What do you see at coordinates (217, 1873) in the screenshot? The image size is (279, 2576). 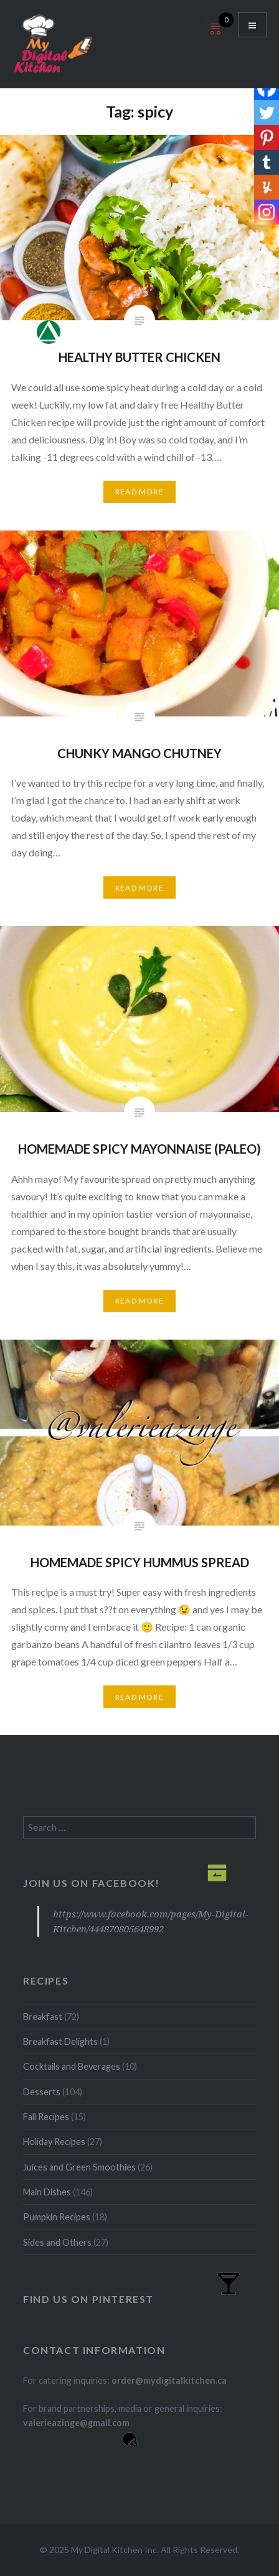 I see `request a refund for a transaction` at bounding box center [217, 1873].